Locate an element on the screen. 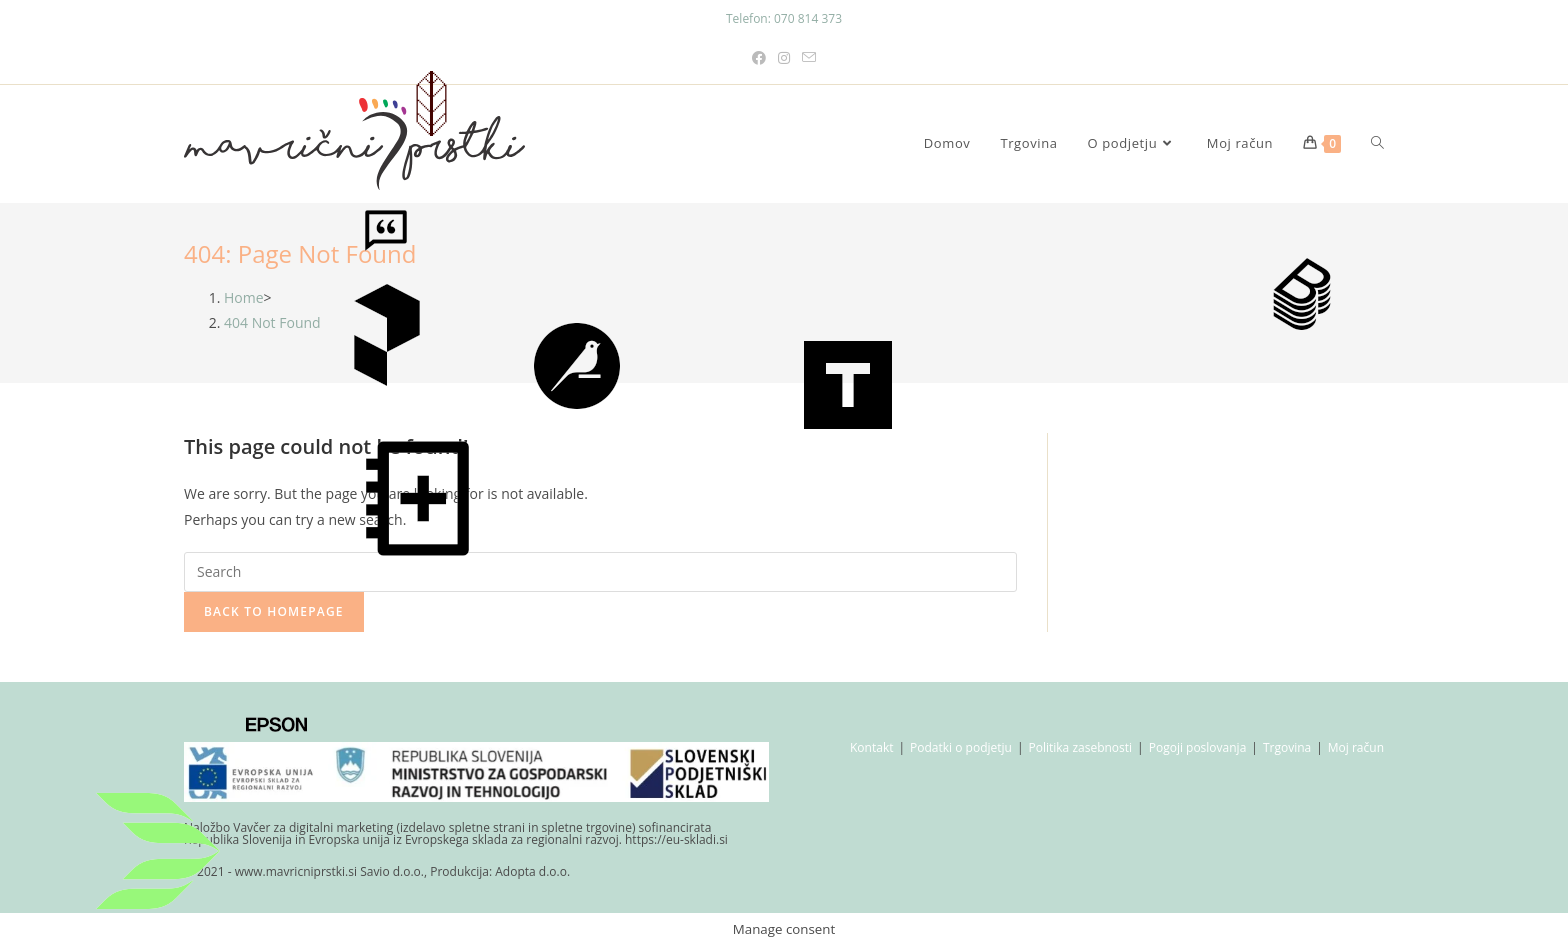  open telegraph publishing platform is located at coordinates (848, 385).